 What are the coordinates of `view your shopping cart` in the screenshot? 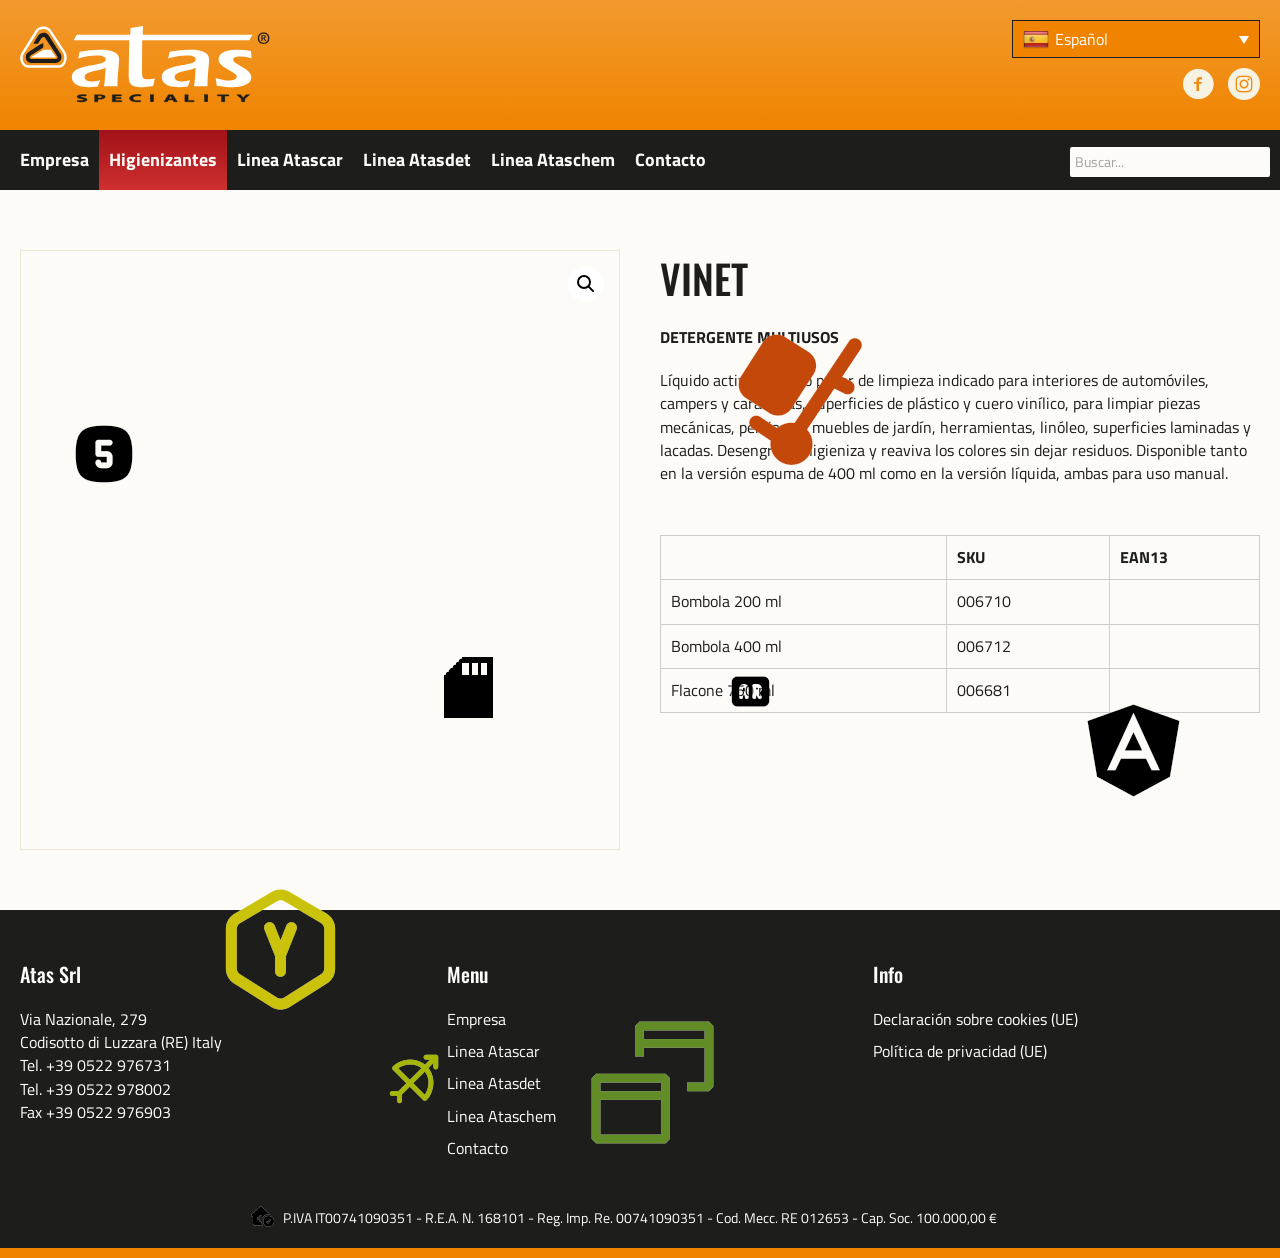 It's located at (798, 394).